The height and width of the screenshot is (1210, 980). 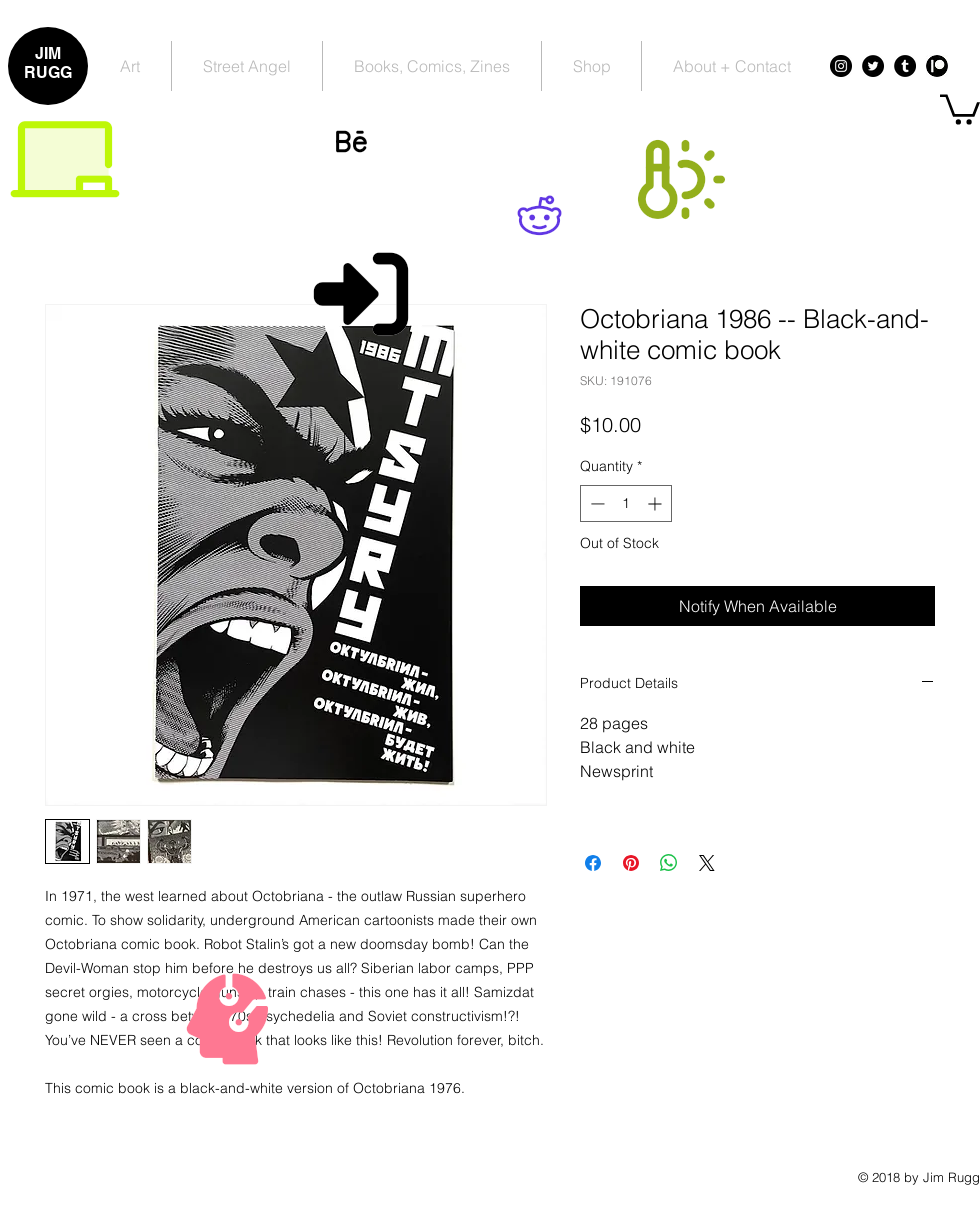 I want to click on visit behance profile, so click(x=351, y=141).